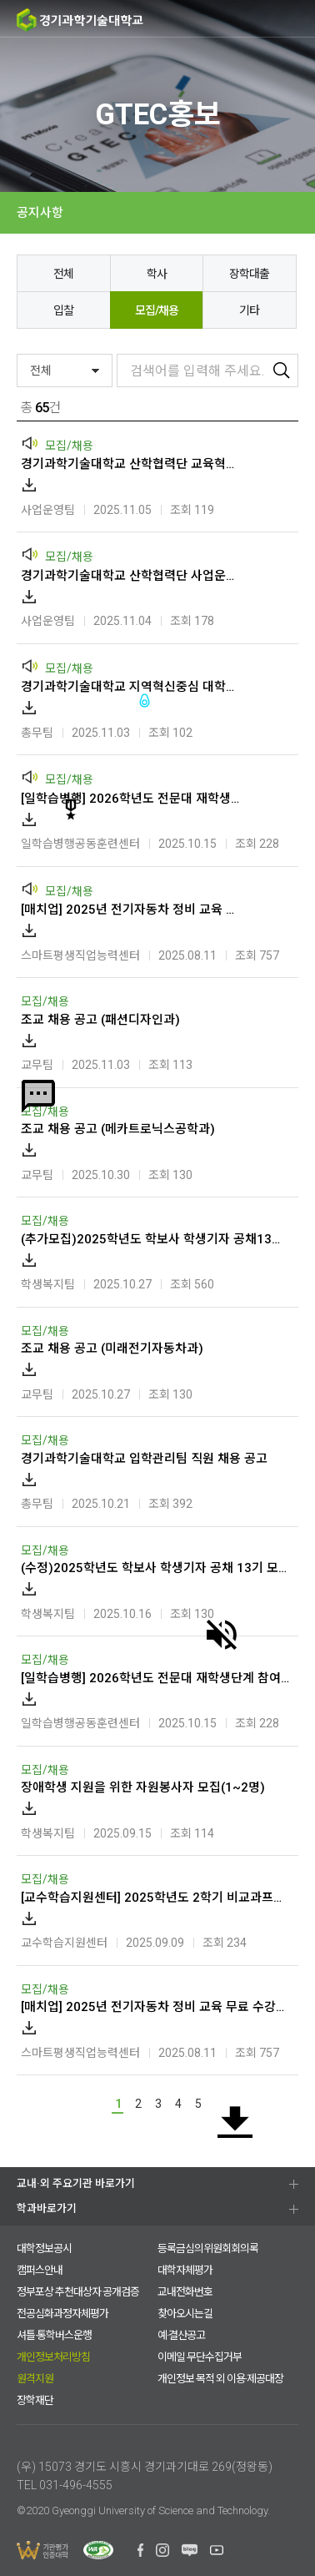 The image size is (315, 2576). Describe the element at coordinates (235, 2120) in the screenshot. I see `download a file or content` at that location.